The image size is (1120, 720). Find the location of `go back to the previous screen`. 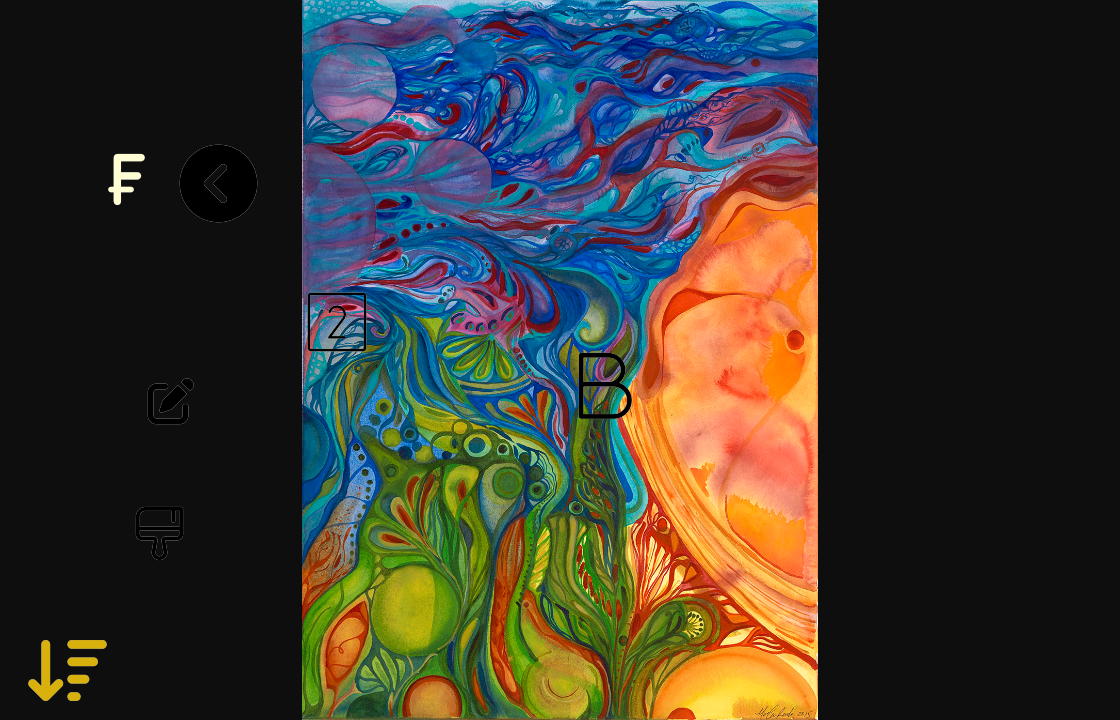

go back to the previous screen is located at coordinates (218, 183).